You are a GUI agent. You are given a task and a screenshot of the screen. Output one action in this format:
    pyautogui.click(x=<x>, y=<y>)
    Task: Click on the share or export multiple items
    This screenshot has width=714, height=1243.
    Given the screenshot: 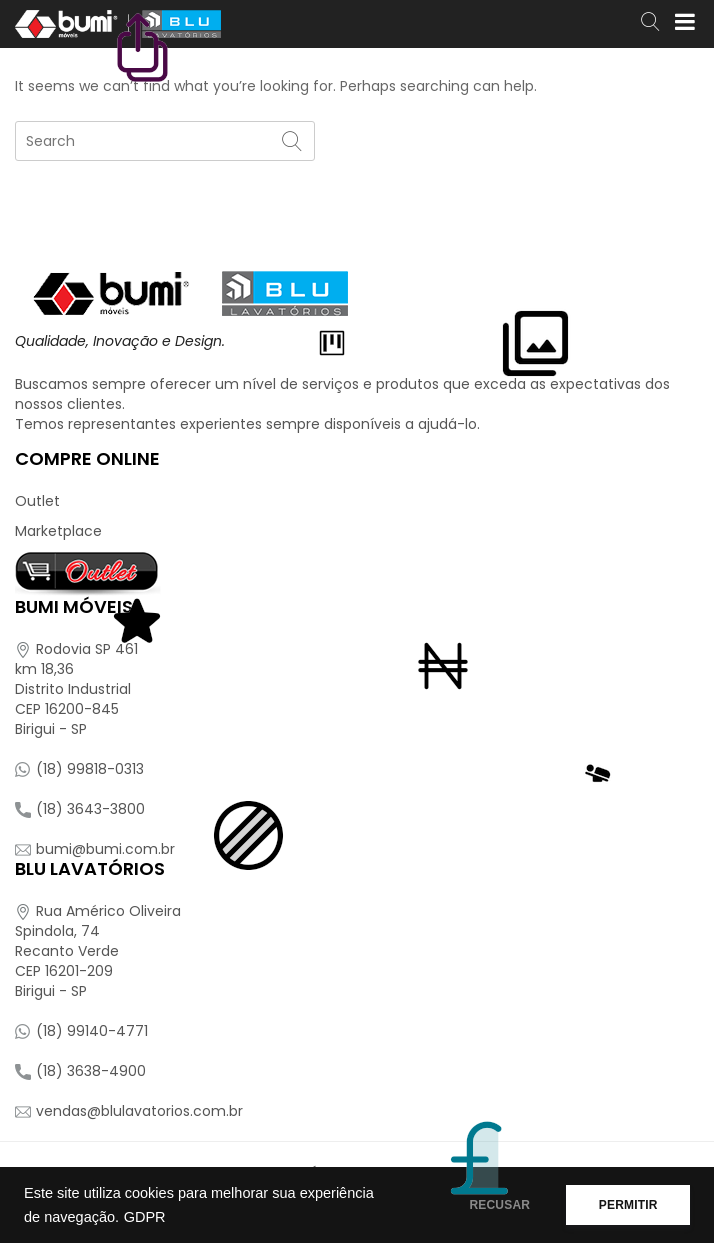 What is the action you would take?
    pyautogui.click(x=142, y=47)
    